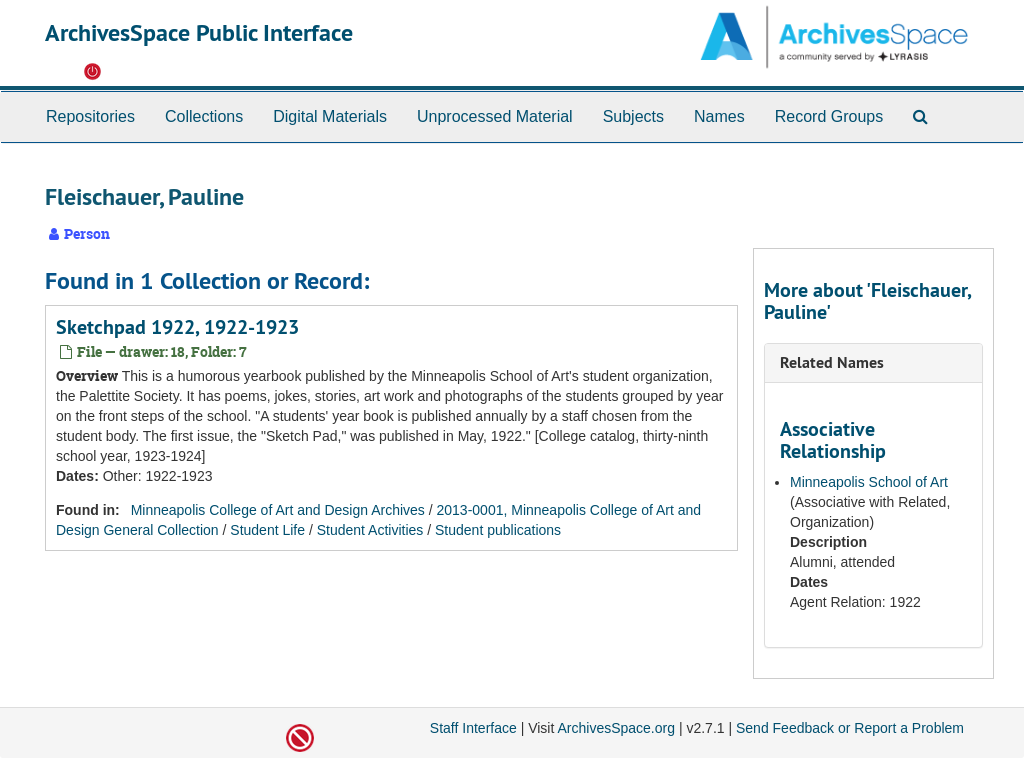  I want to click on delete or remove selected item, so click(300, 738).